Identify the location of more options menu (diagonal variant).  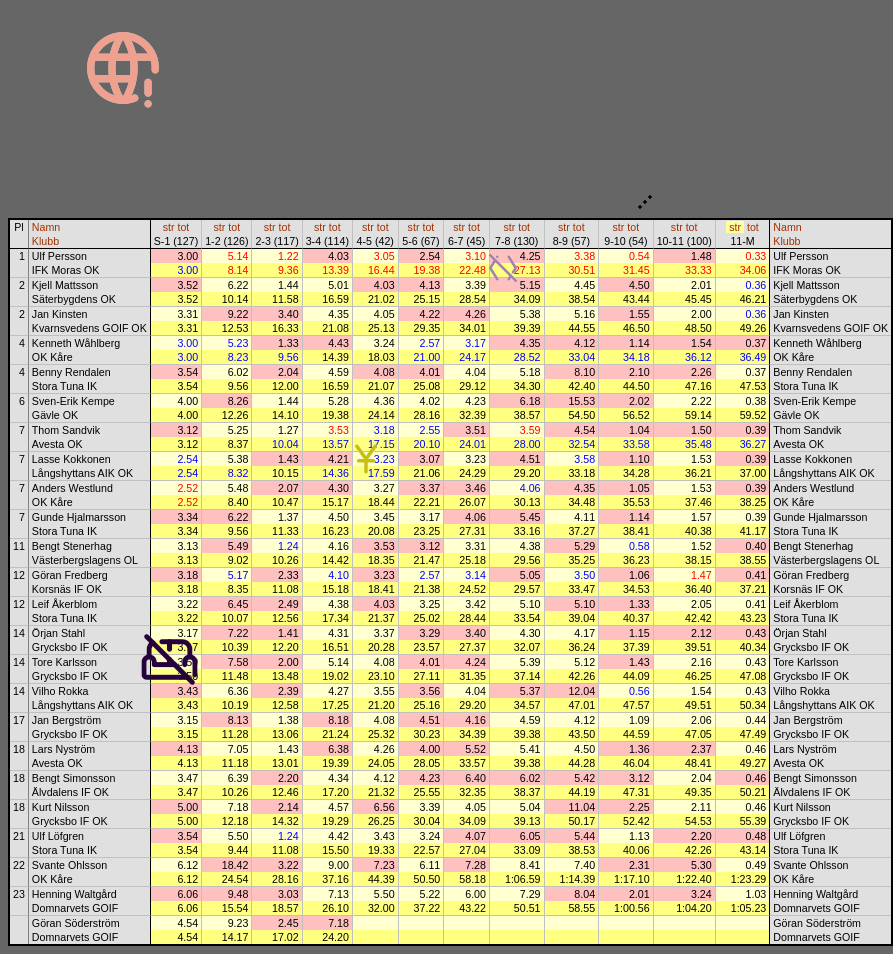
(645, 202).